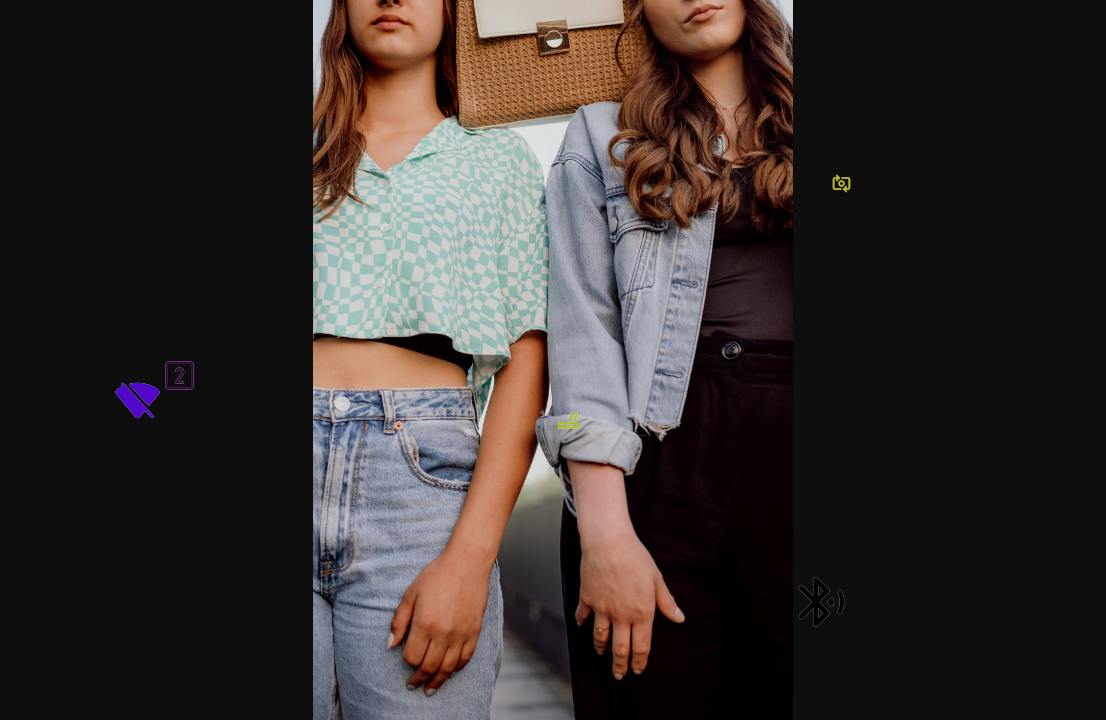 This screenshot has width=1106, height=720. I want to click on indicates a designated smoking area, so click(568, 422).